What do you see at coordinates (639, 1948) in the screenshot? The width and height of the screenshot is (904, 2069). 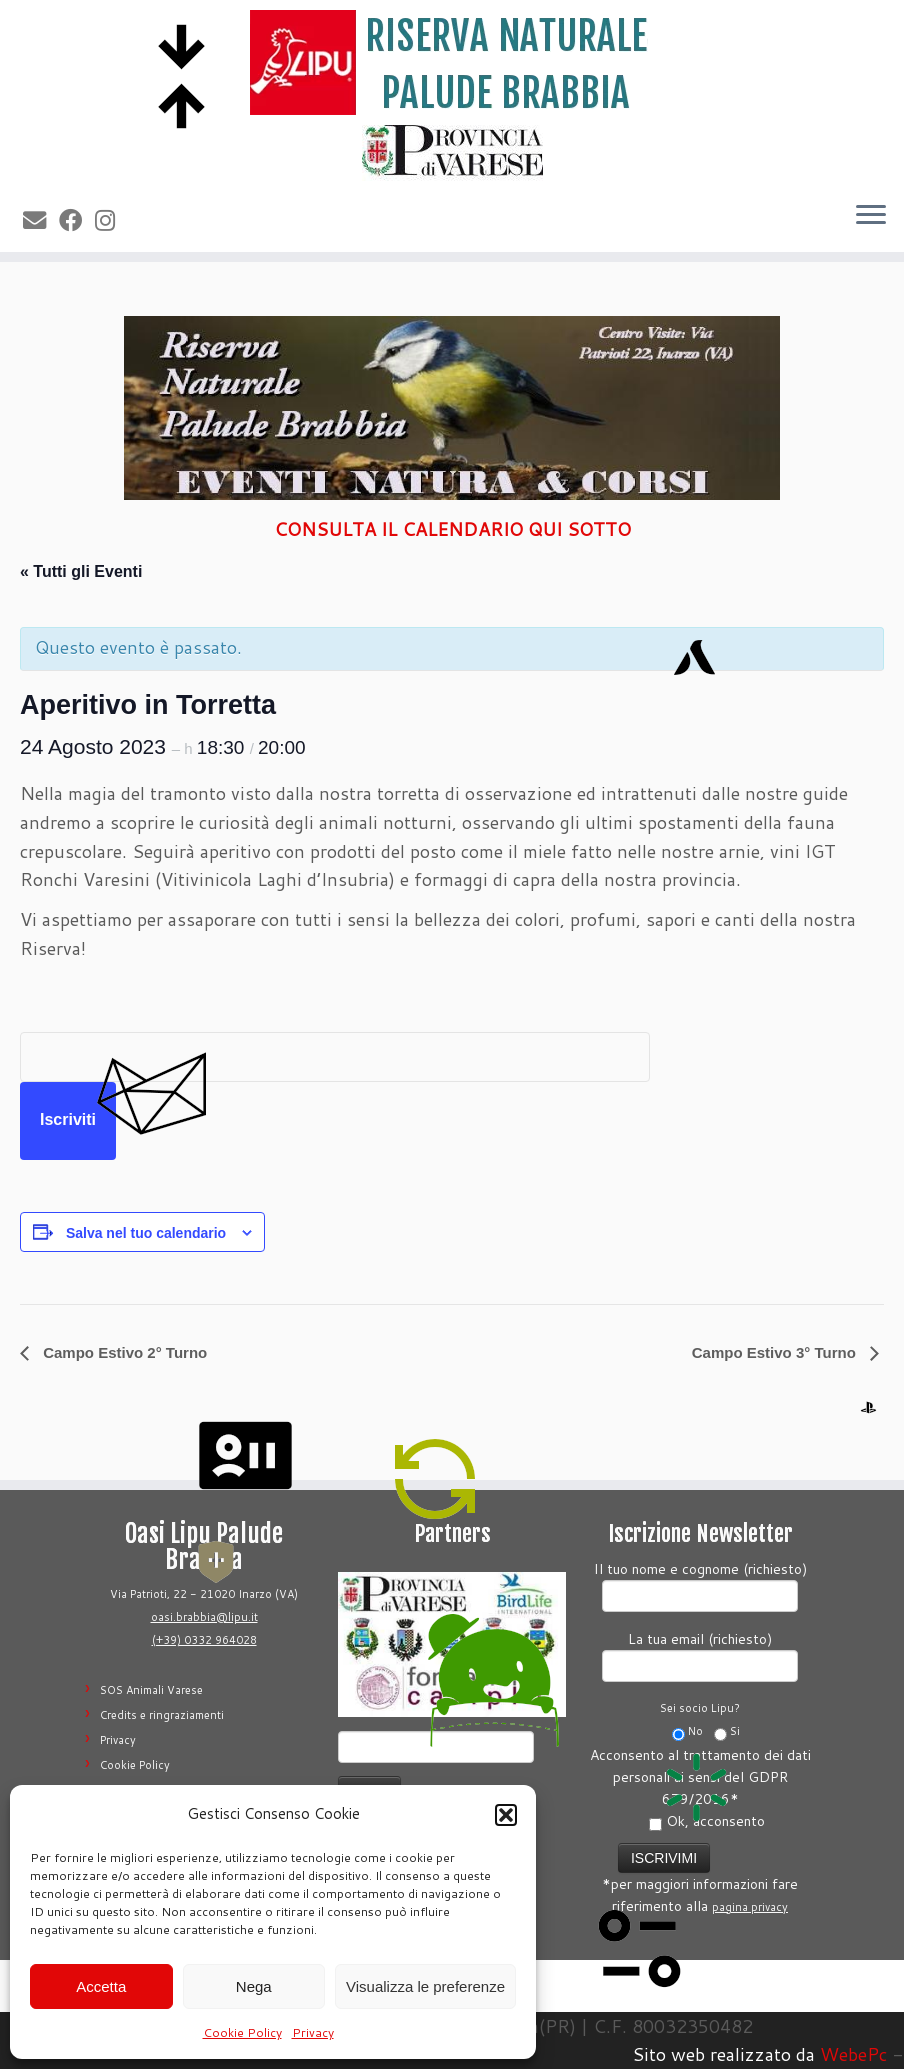 I see `adjust audio equalizer settings` at bounding box center [639, 1948].